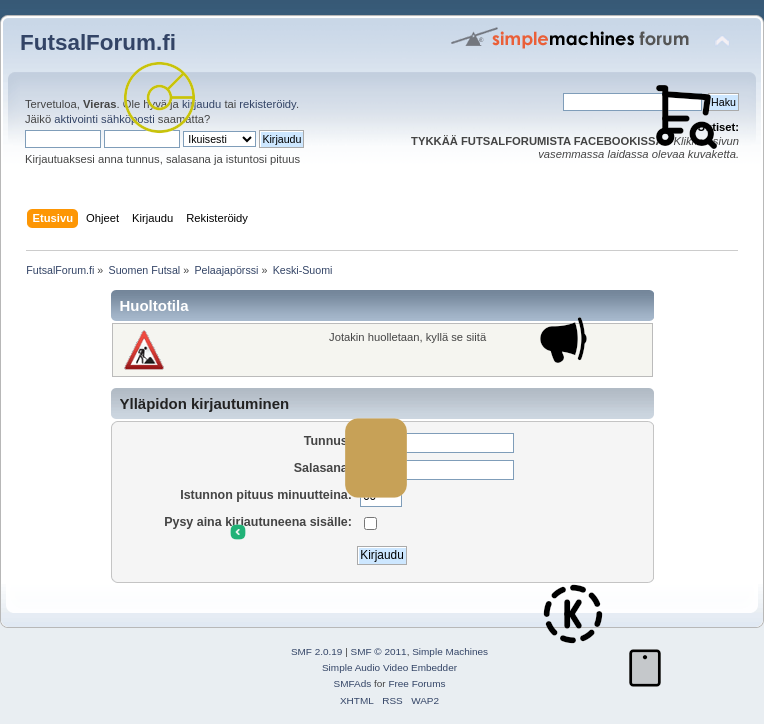  Describe the element at coordinates (159, 97) in the screenshot. I see `play or access media disc content` at that location.